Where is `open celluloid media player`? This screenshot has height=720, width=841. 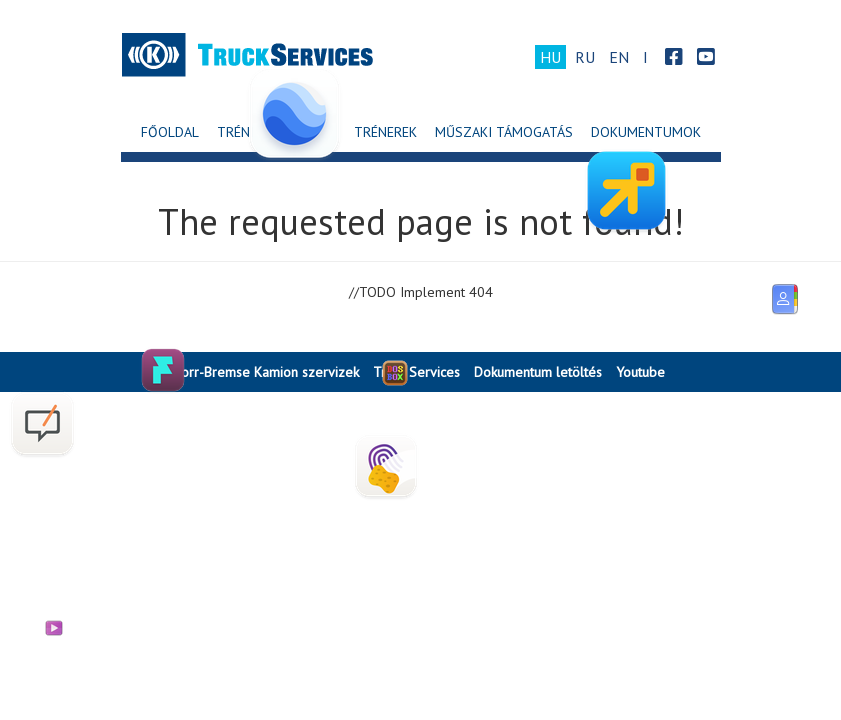
open celluloid media player is located at coordinates (54, 628).